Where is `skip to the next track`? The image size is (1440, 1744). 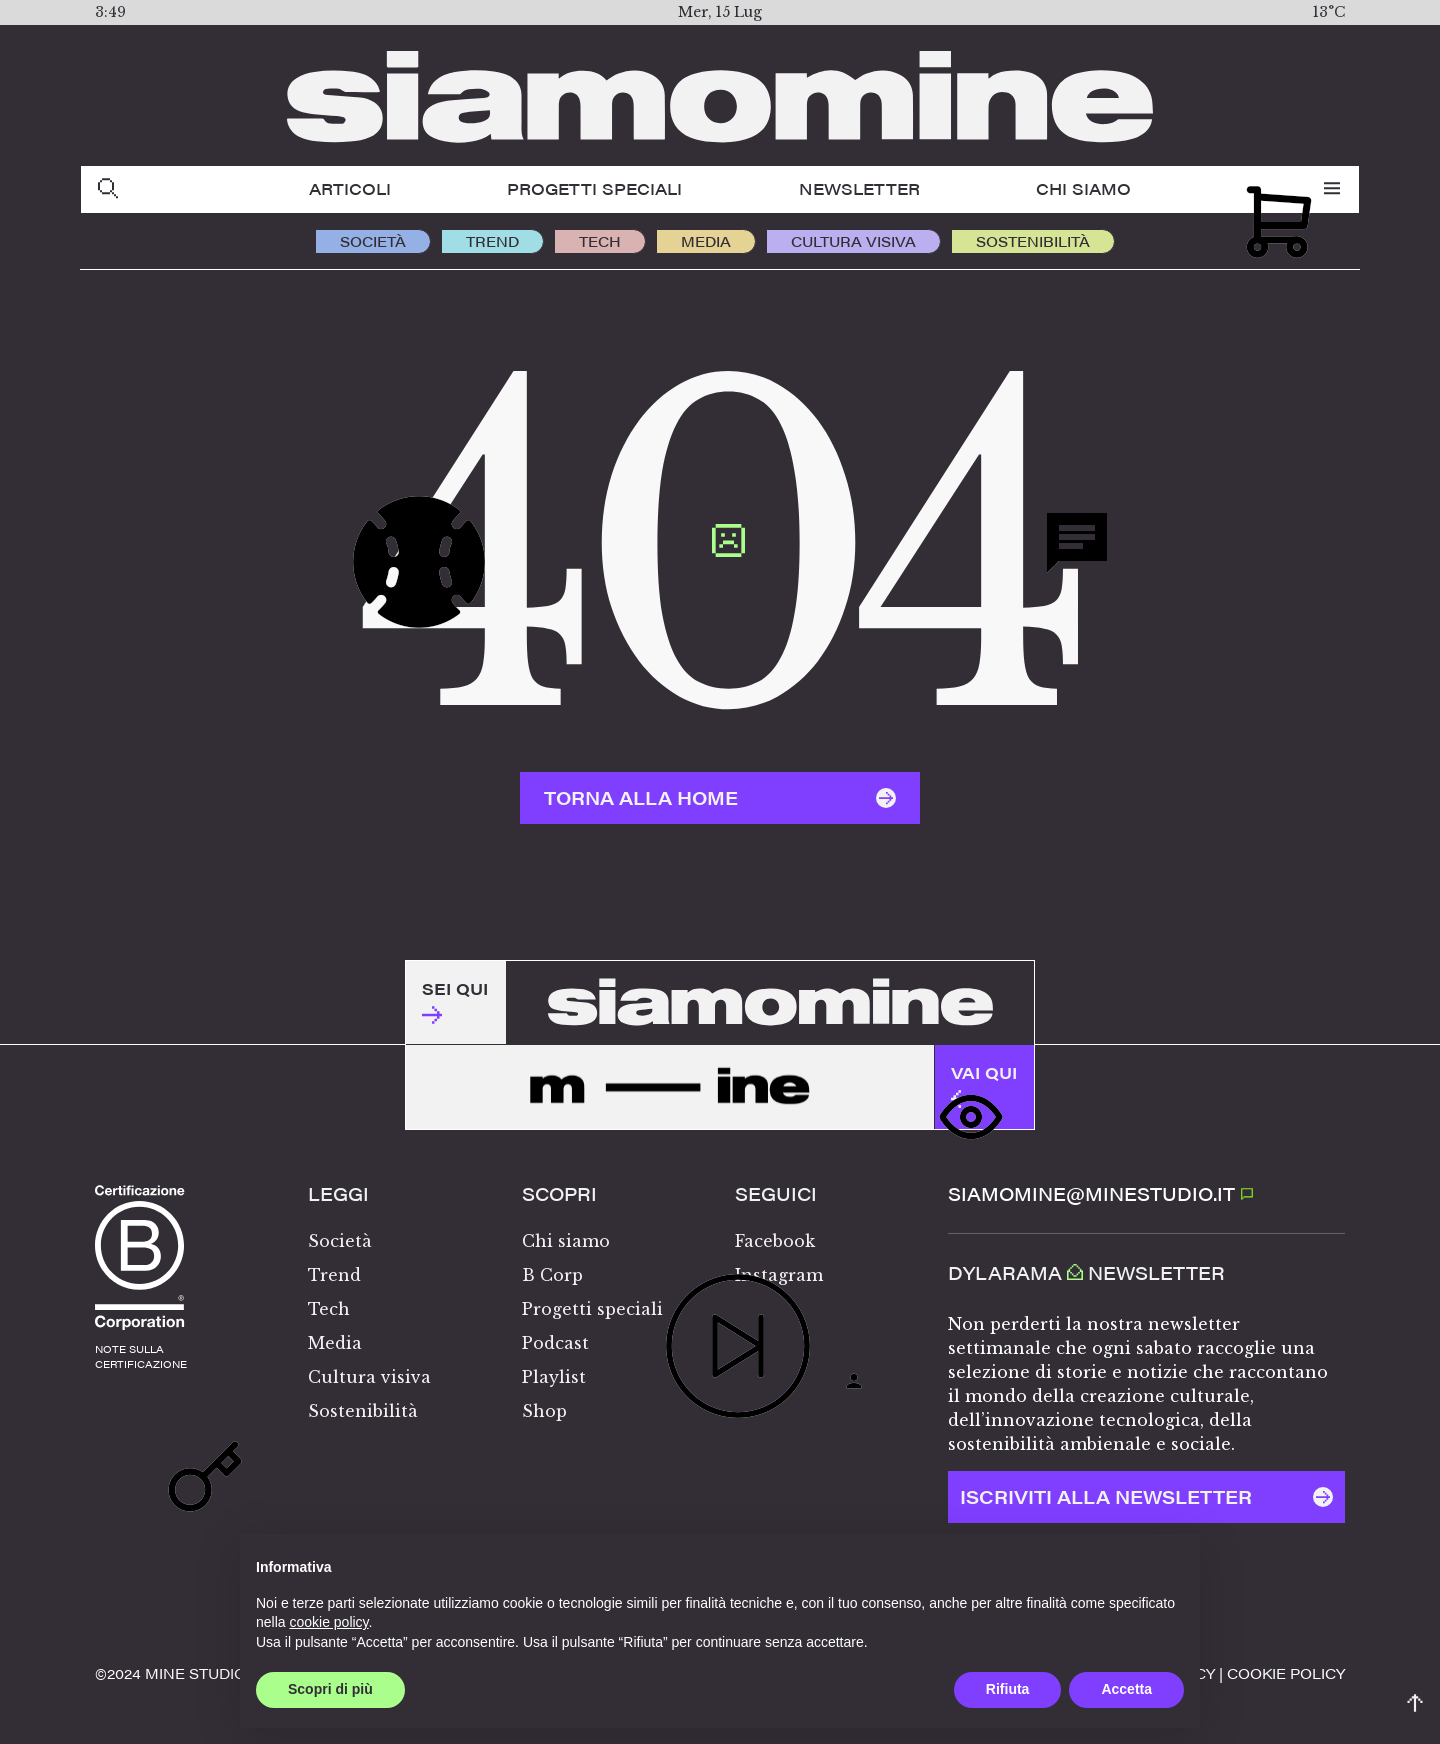
skip to the next track is located at coordinates (738, 1346).